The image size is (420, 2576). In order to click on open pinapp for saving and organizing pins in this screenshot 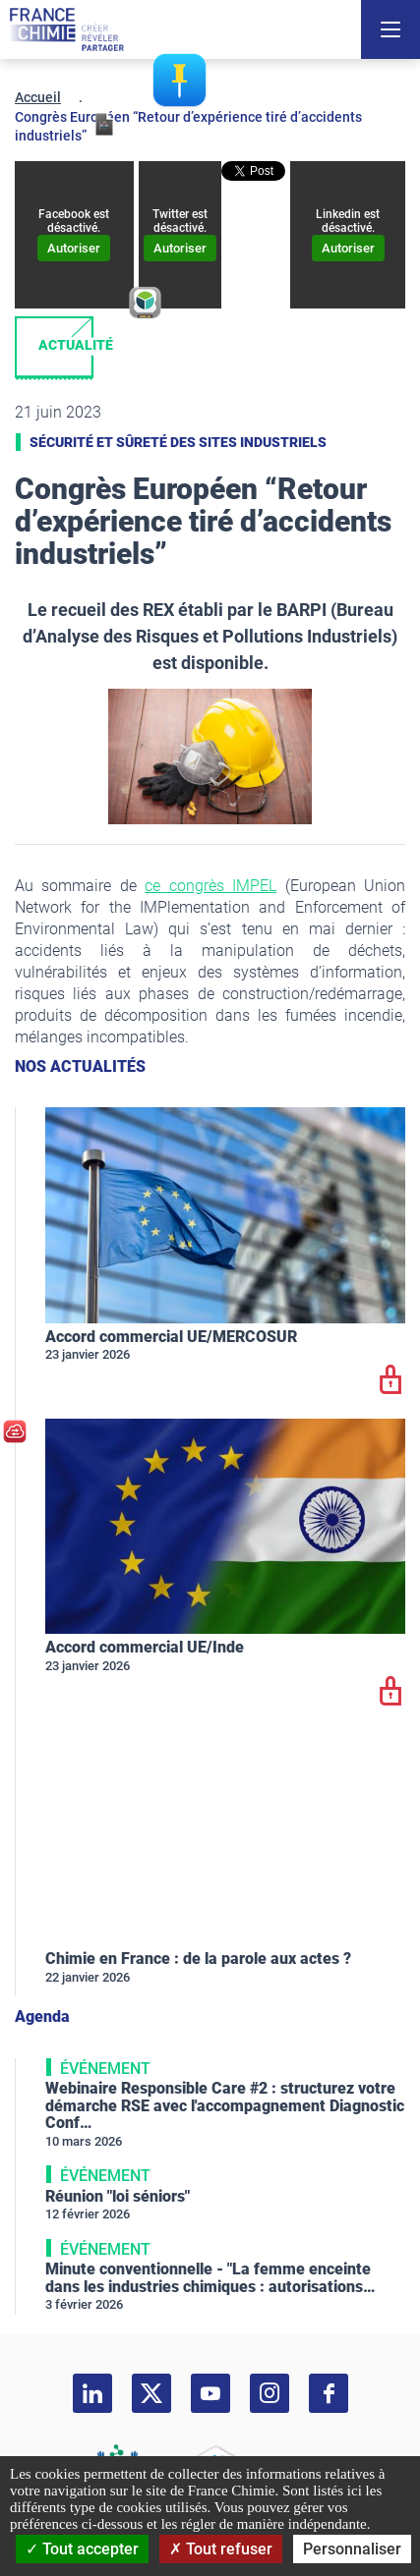, I will do `click(179, 80)`.